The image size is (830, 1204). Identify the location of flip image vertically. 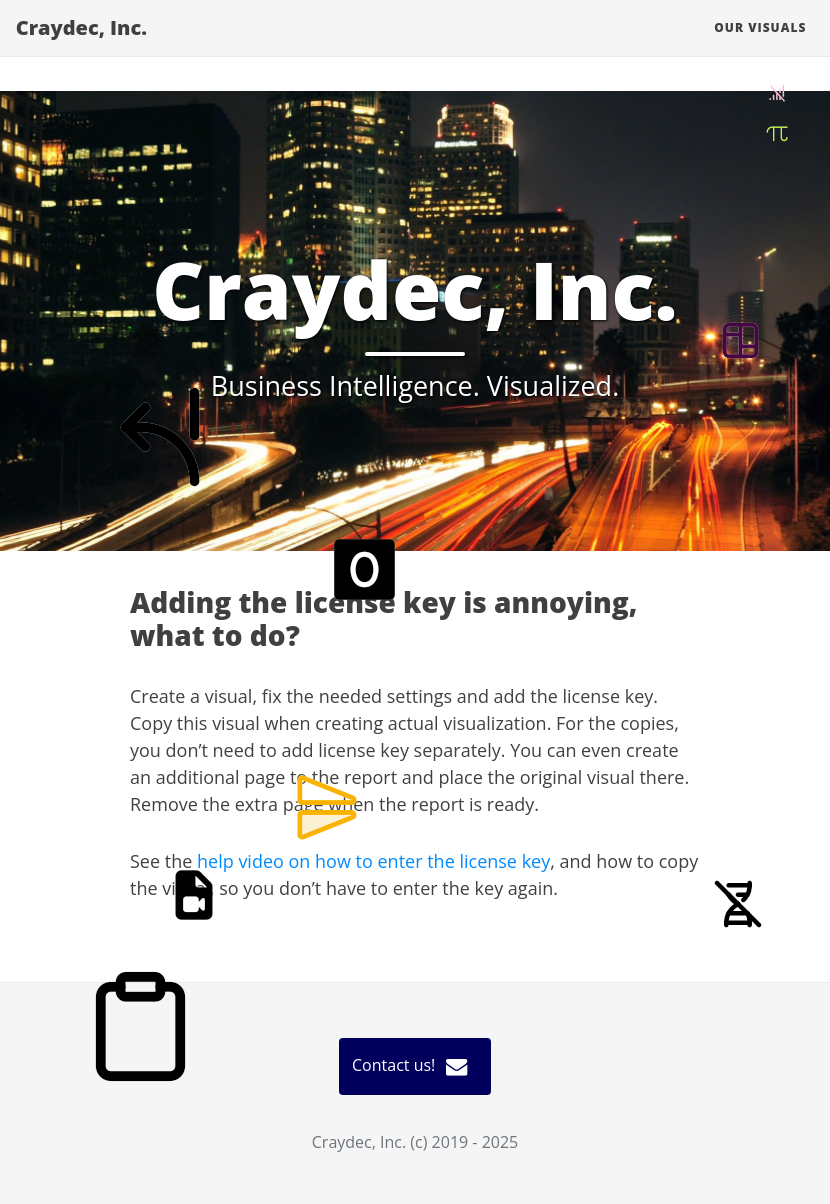
(324, 807).